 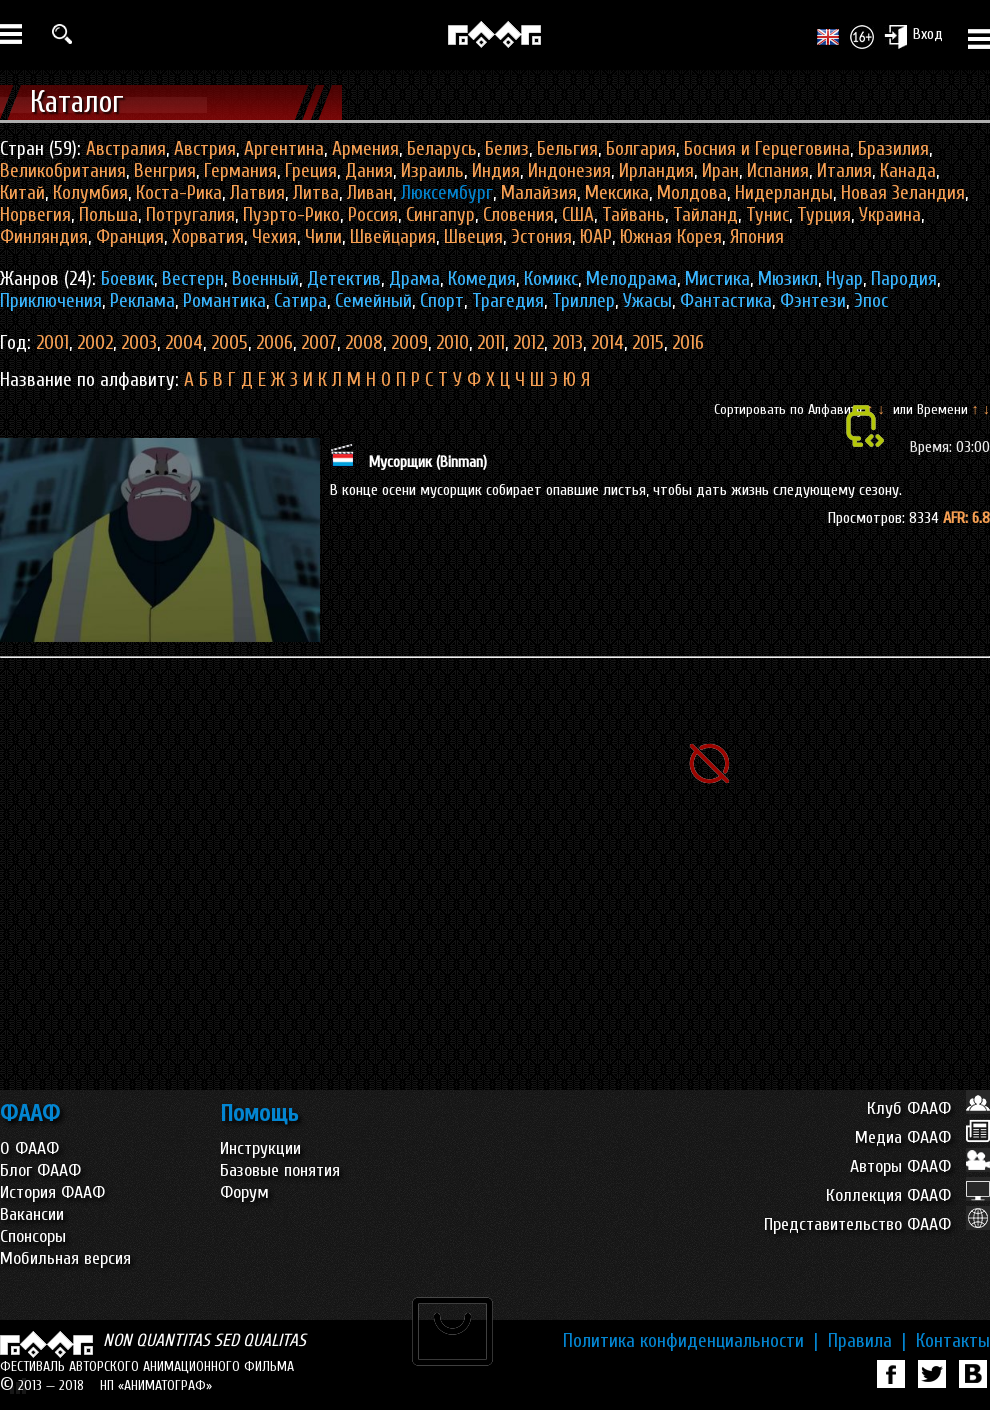 What do you see at coordinates (861, 426) in the screenshot?
I see `access developer tools for smartwatch` at bounding box center [861, 426].